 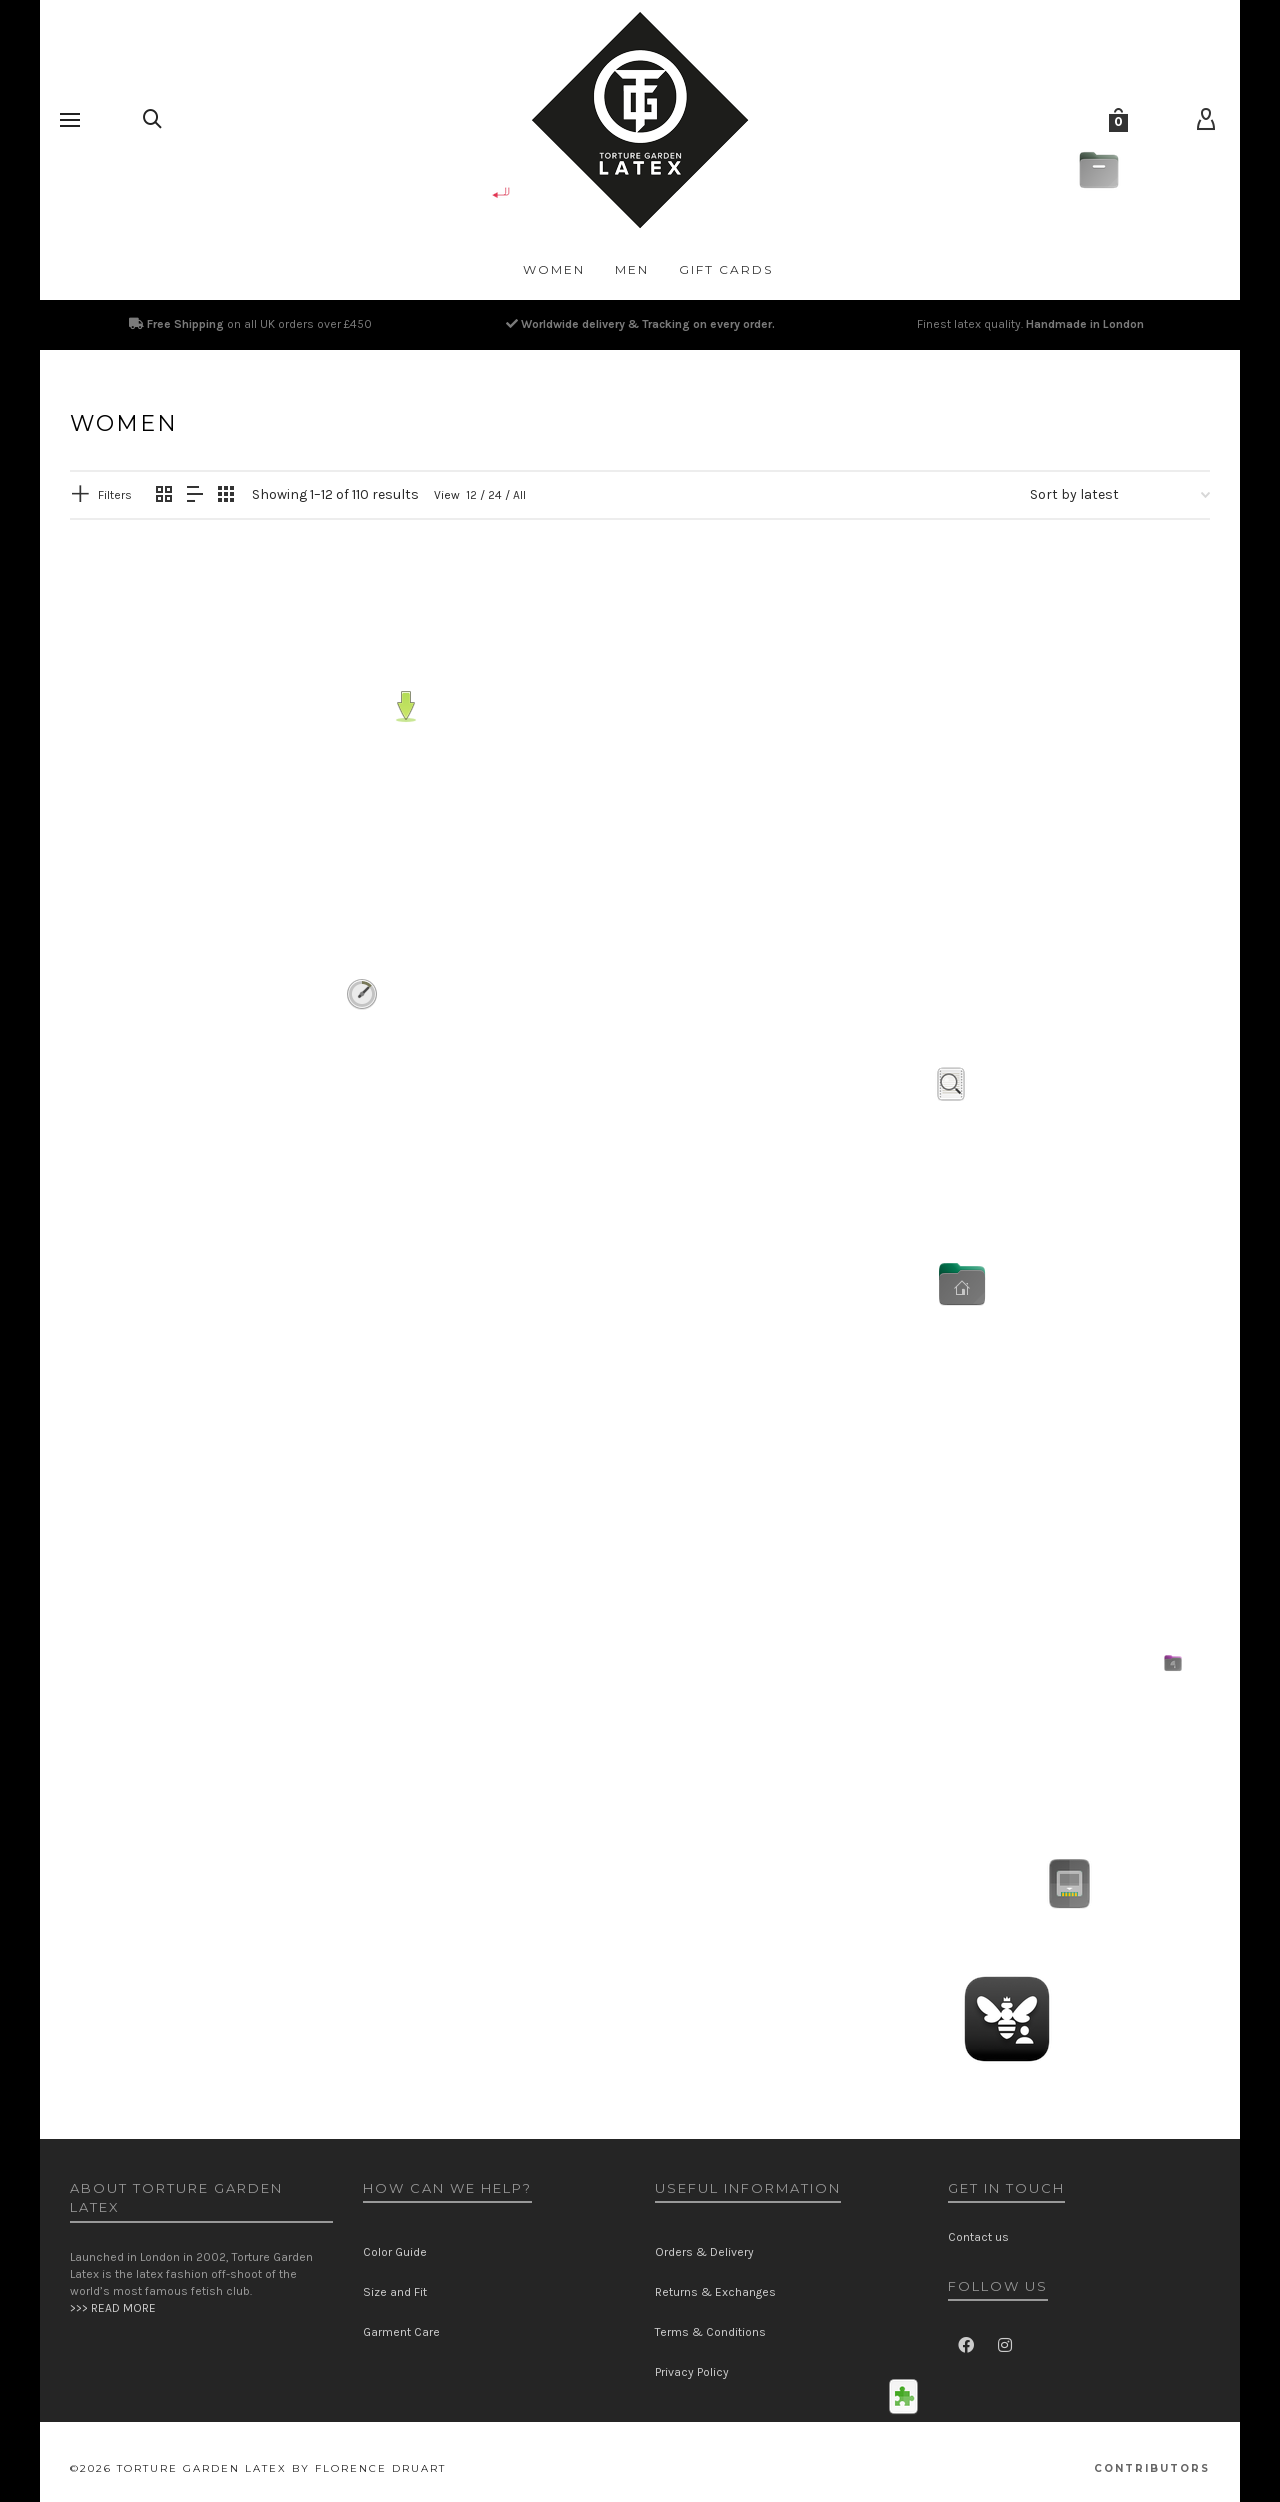 I want to click on open kandji device management agent, so click(x=1007, y=2019).